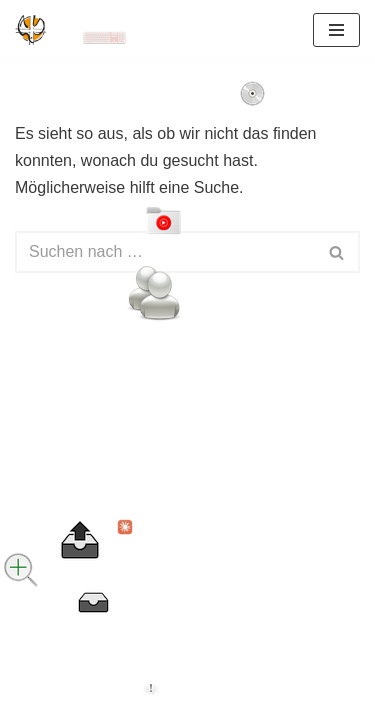  Describe the element at coordinates (125, 527) in the screenshot. I see `open the Claude AI assistant app` at that location.